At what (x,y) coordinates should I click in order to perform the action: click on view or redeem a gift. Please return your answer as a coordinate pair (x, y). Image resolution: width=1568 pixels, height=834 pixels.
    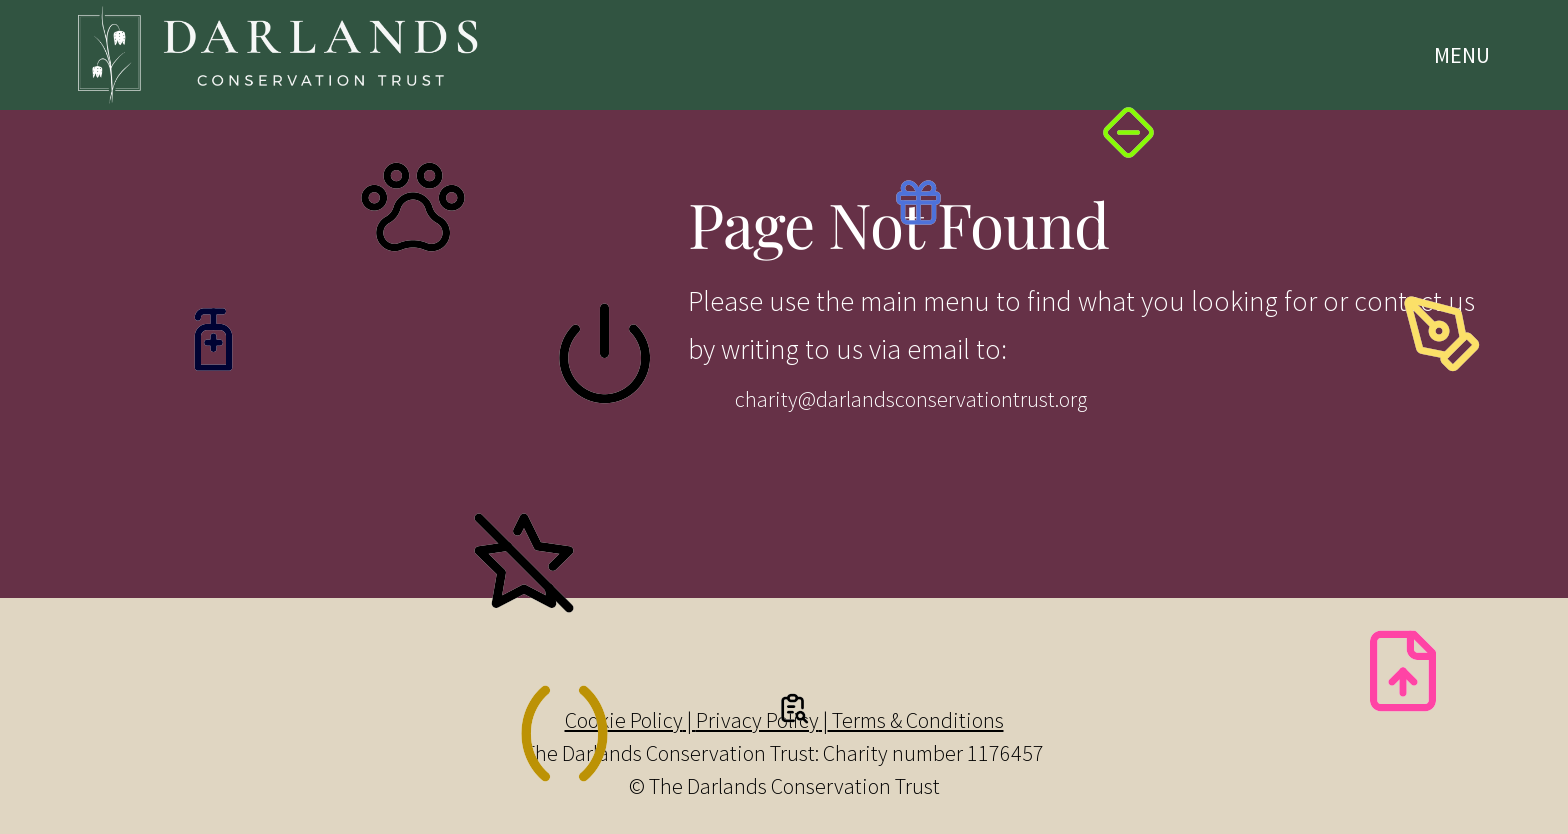
    Looking at the image, I should click on (918, 202).